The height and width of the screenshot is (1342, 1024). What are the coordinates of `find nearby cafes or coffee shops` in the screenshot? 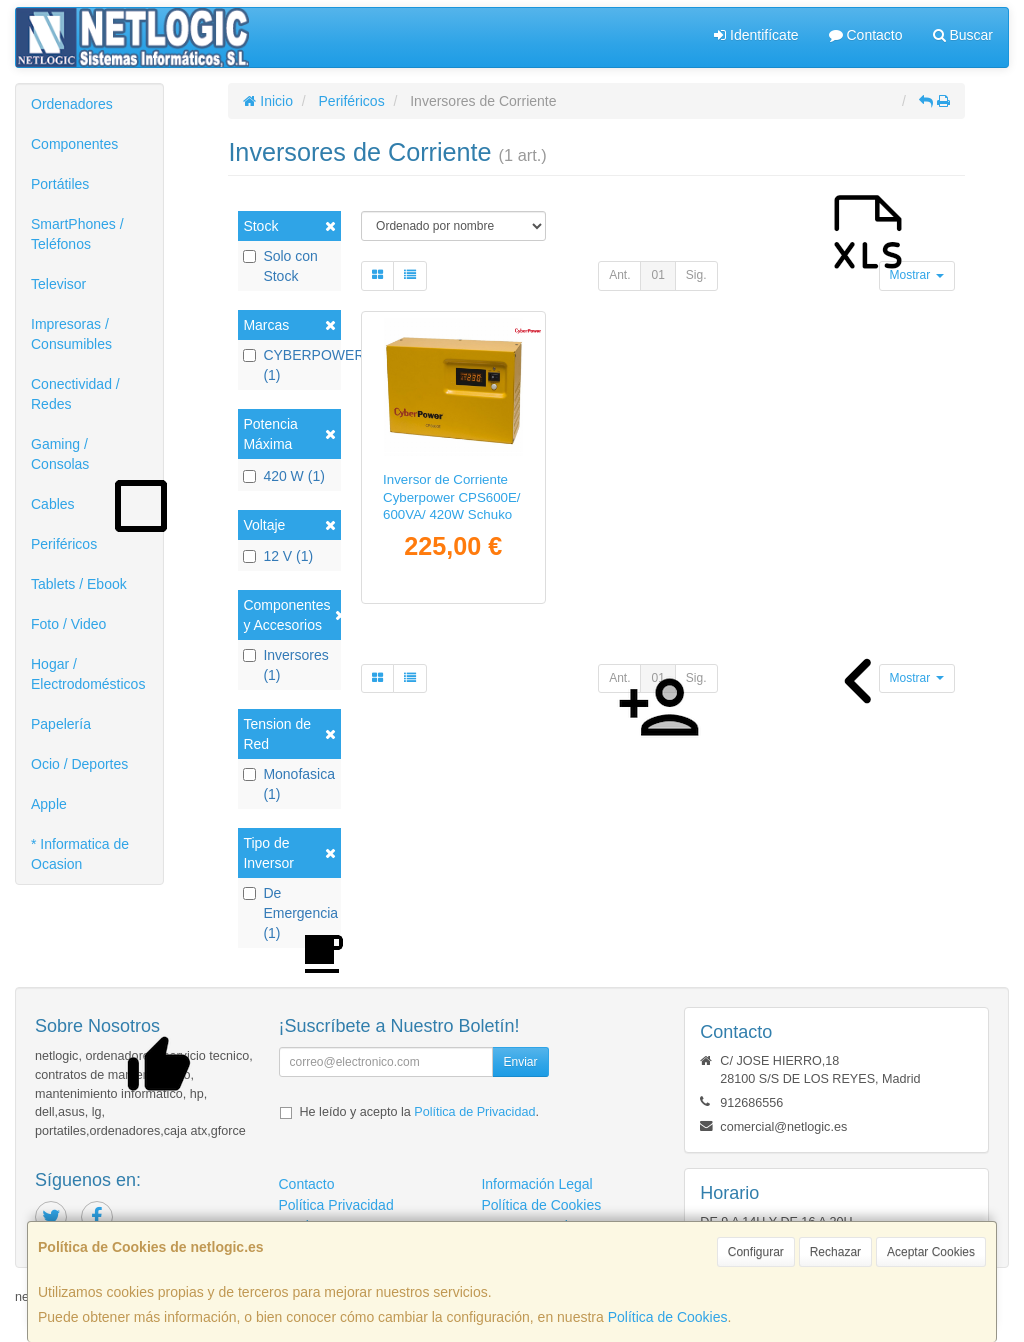 It's located at (322, 954).